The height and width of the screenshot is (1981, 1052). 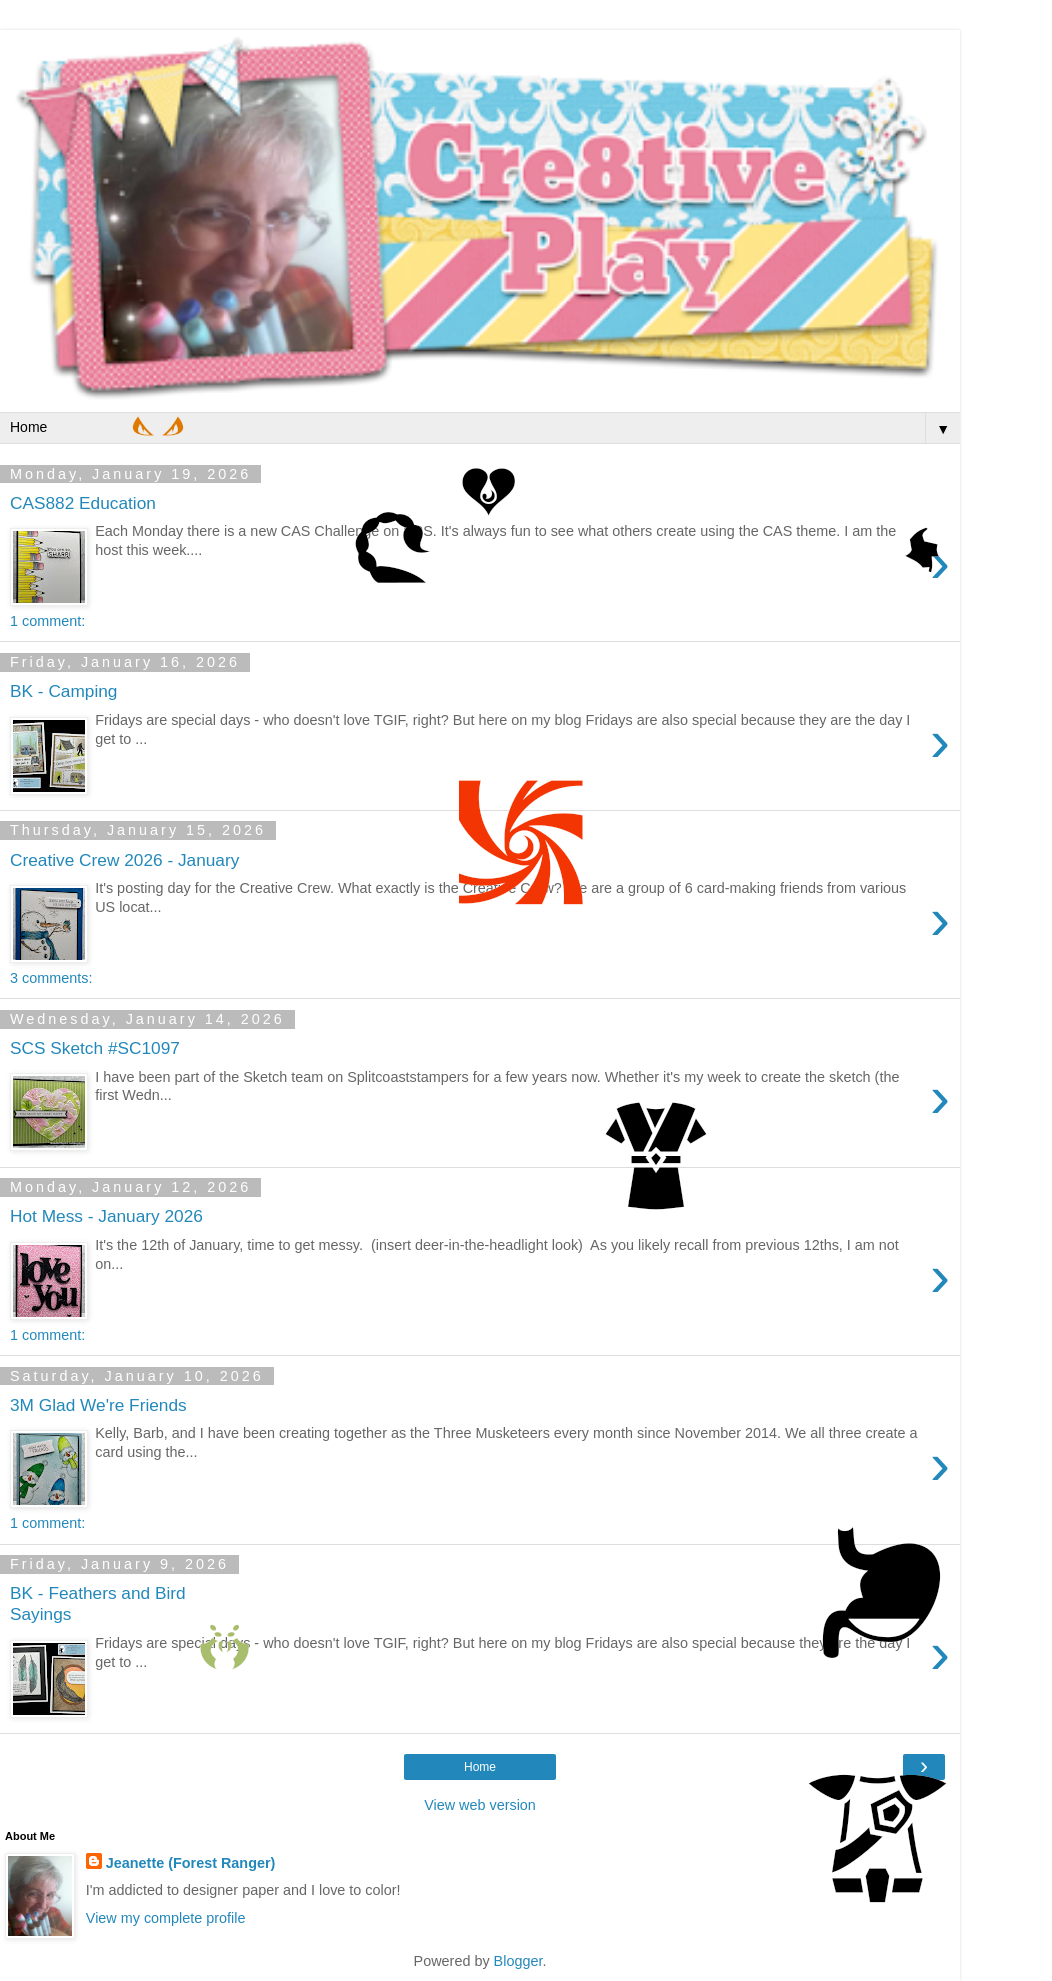 I want to click on select ninja armor equipment, so click(x=656, y=1156).